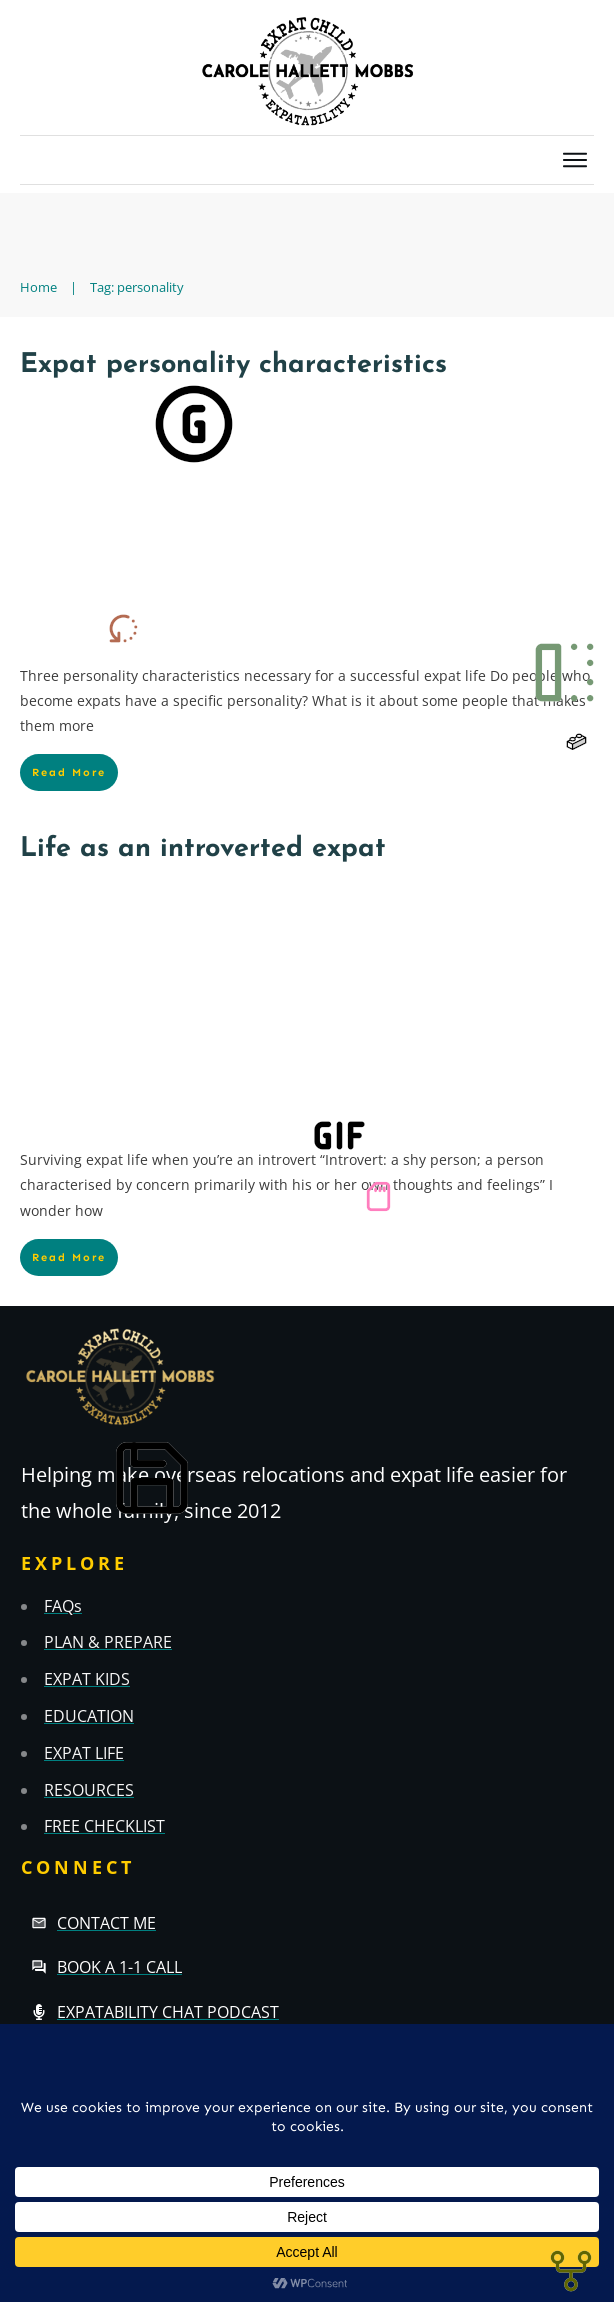  I want to click on save current file or document, so click(152, 1478).